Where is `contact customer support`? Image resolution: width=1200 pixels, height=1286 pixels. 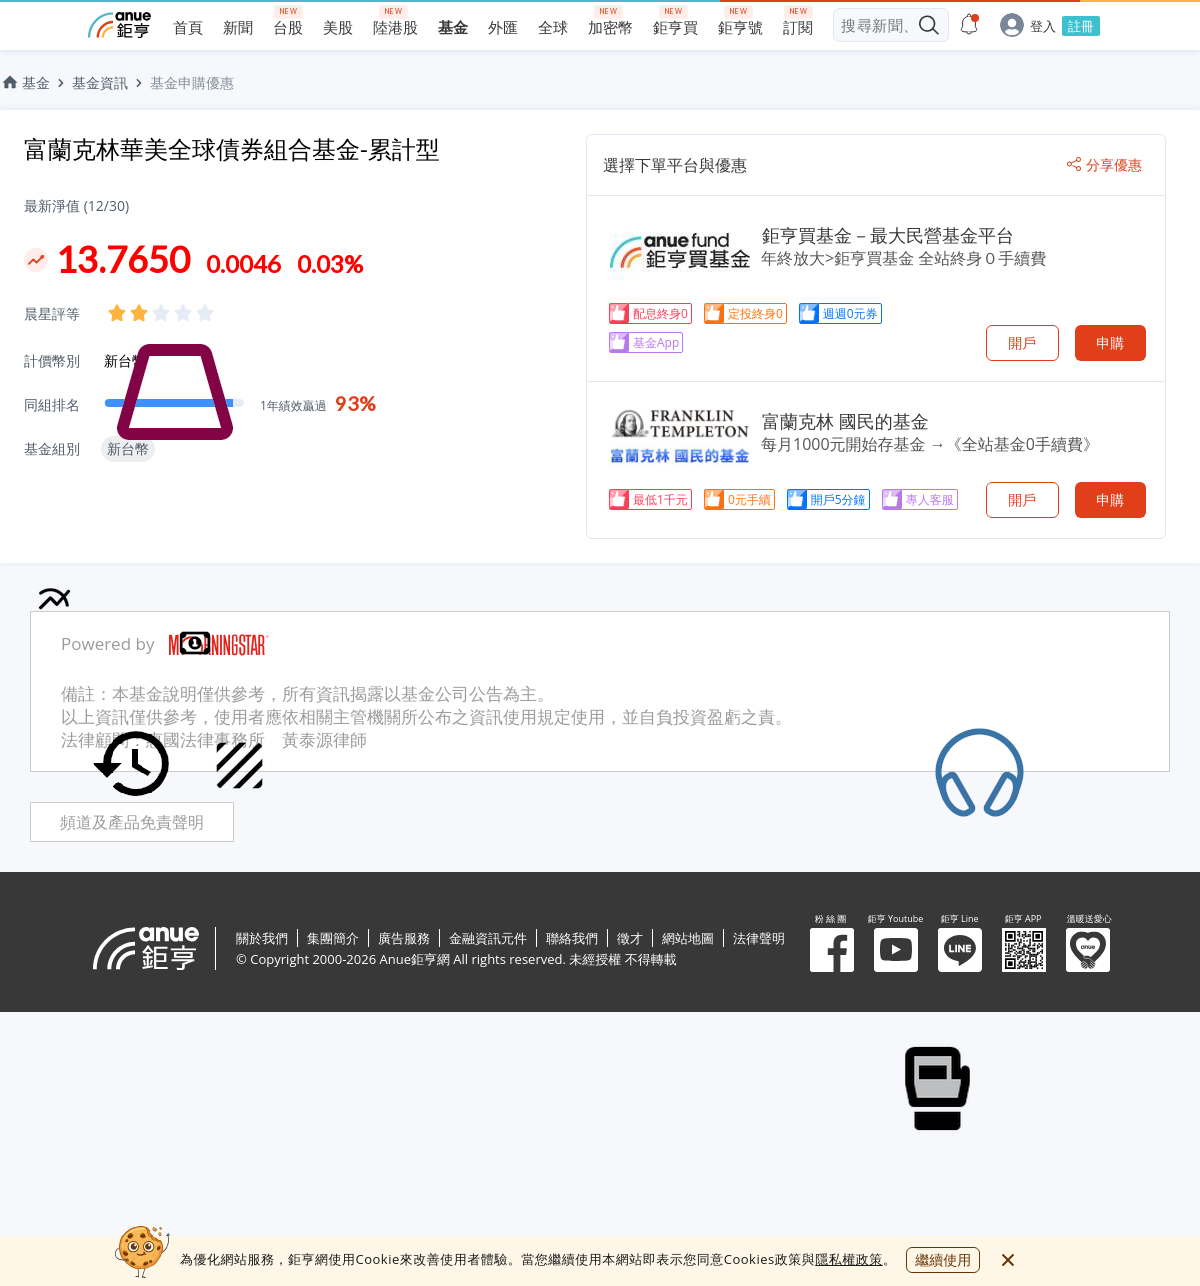 contact customer support is located at coordinates (979, 772).